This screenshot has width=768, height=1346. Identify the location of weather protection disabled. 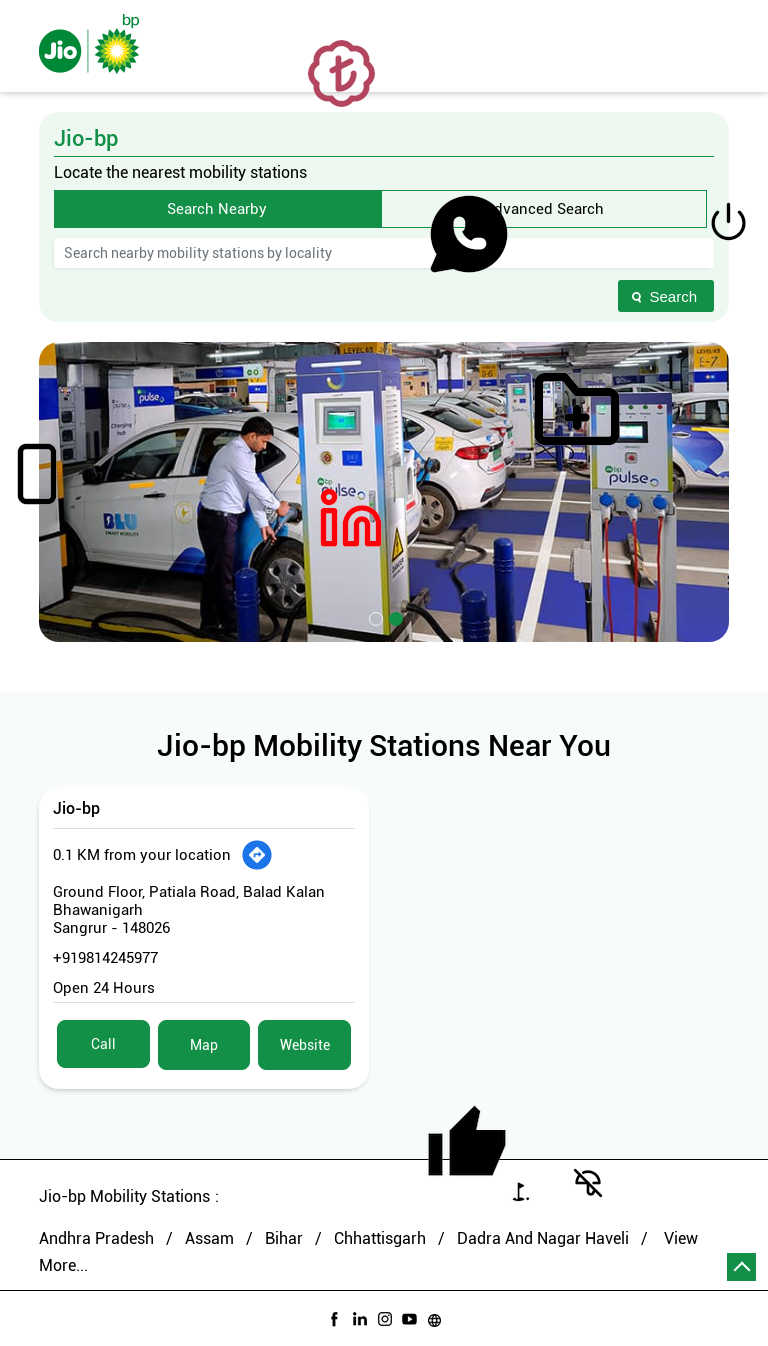
(588, 1183).